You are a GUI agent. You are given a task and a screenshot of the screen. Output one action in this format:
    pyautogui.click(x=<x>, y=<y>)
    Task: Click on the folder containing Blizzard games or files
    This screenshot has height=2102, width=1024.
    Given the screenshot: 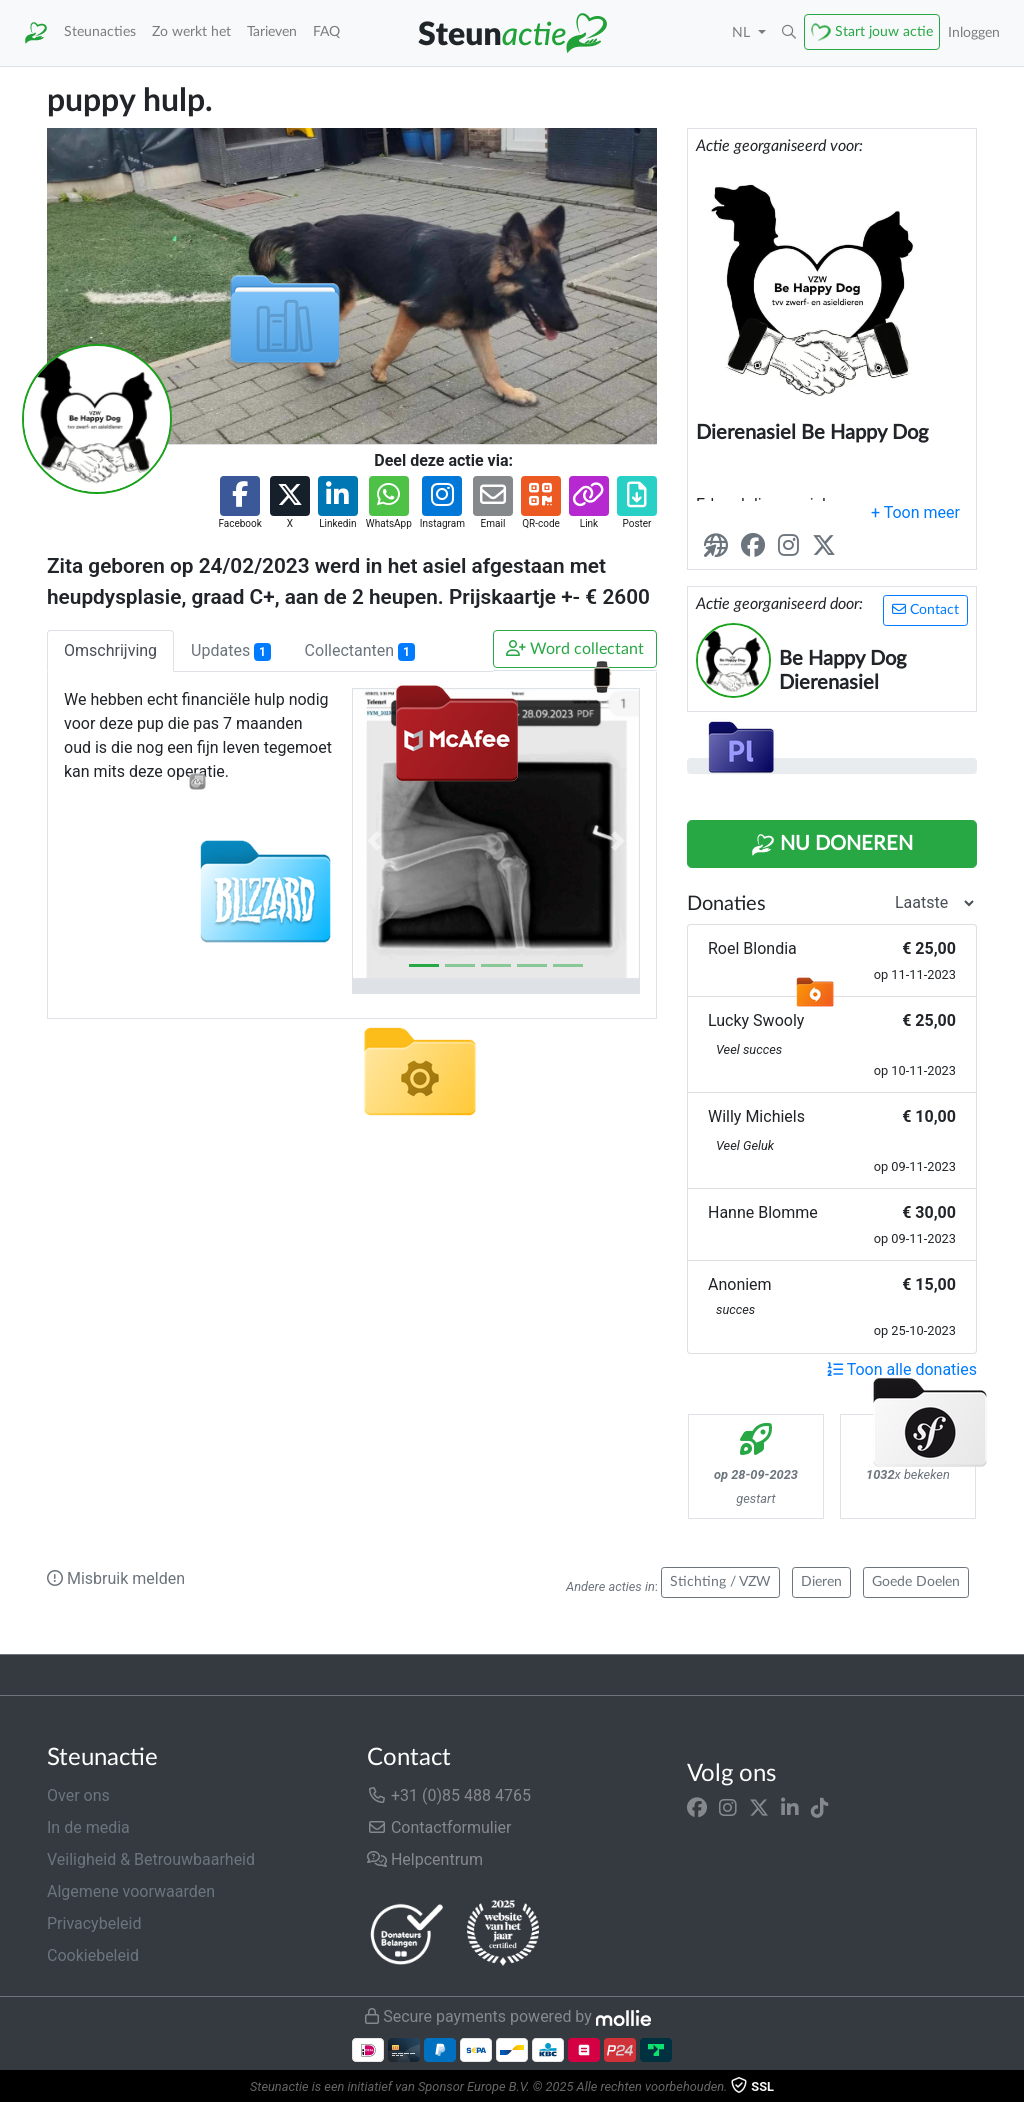 What is the action you would take?
    pyautogui.click(x=265, y=895)
    